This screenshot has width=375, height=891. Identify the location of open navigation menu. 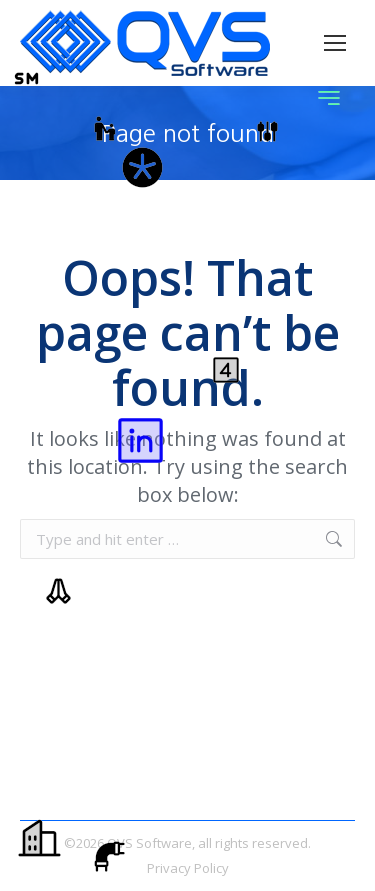
(329, 98).